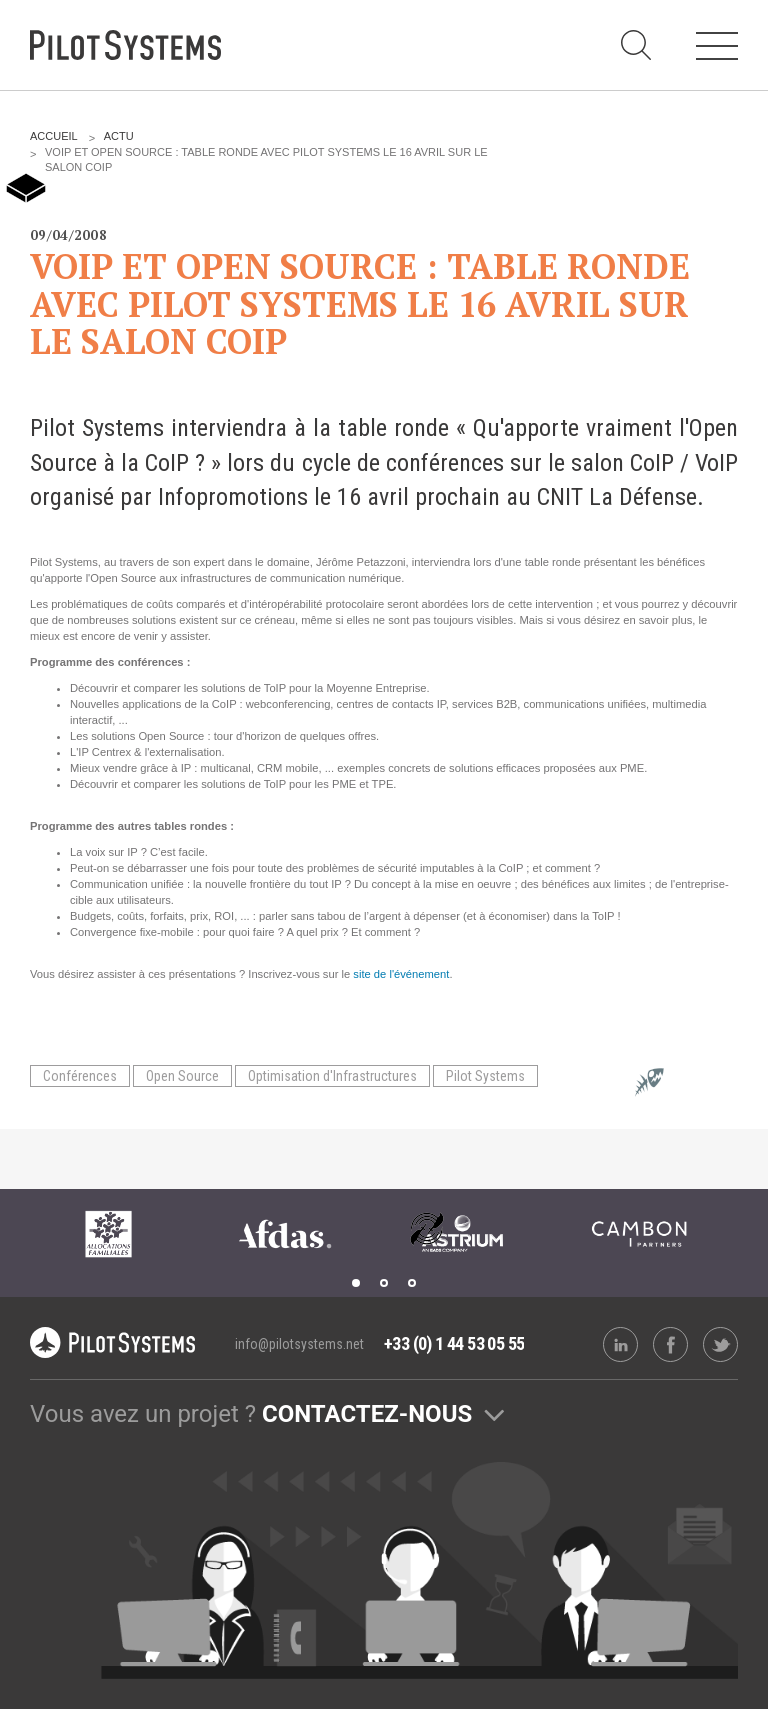 The image size is (768, 1709). What do you see at coordinates (26, 188) in the screenshot?
I see `place a flat platform in the level editor` at bounding box center [26, 188].